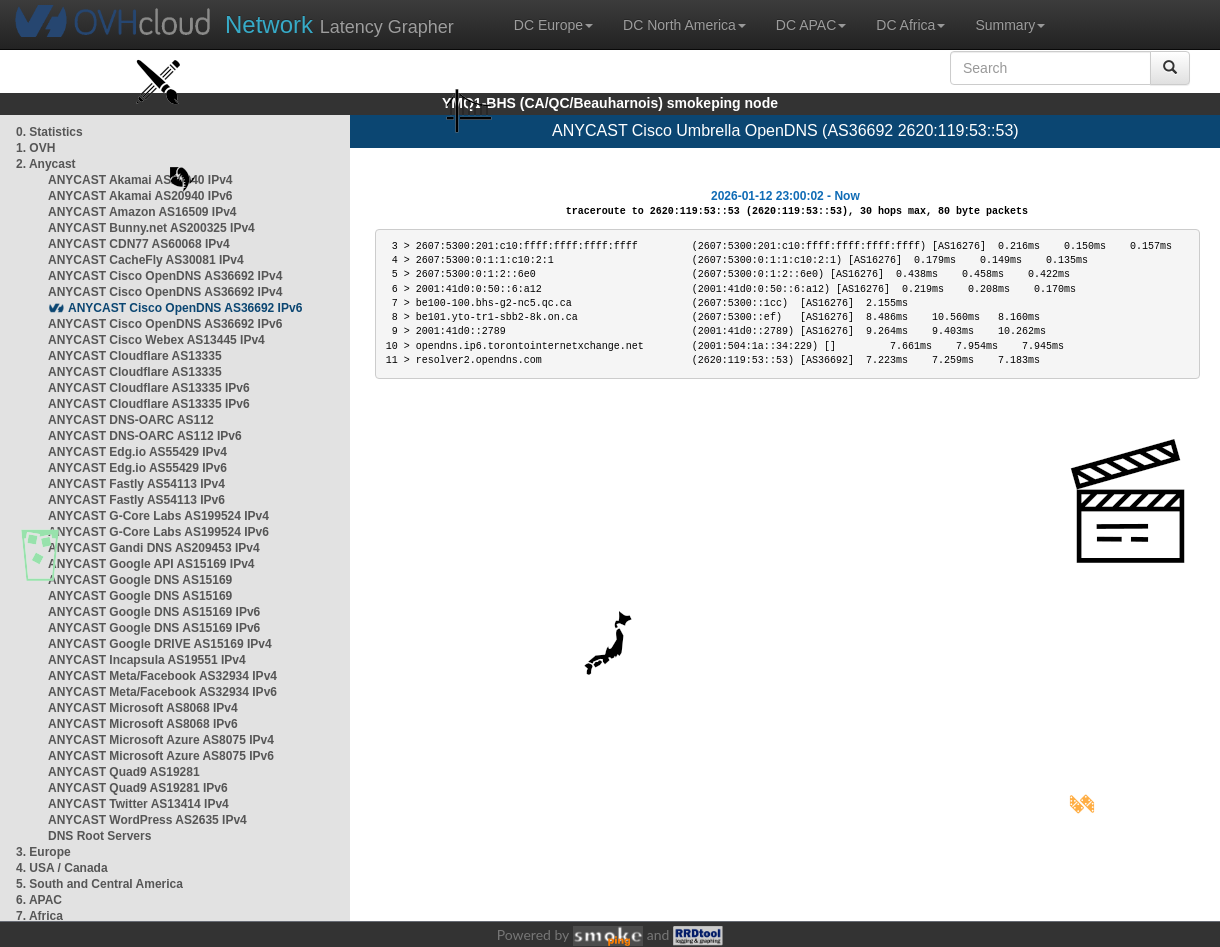 This screenshot has width=1220, height=947. What do you see at coordinates (1082, 804) in the screenshot?
I see `access domino or tile-based games` at bounding box center [1082, 804].